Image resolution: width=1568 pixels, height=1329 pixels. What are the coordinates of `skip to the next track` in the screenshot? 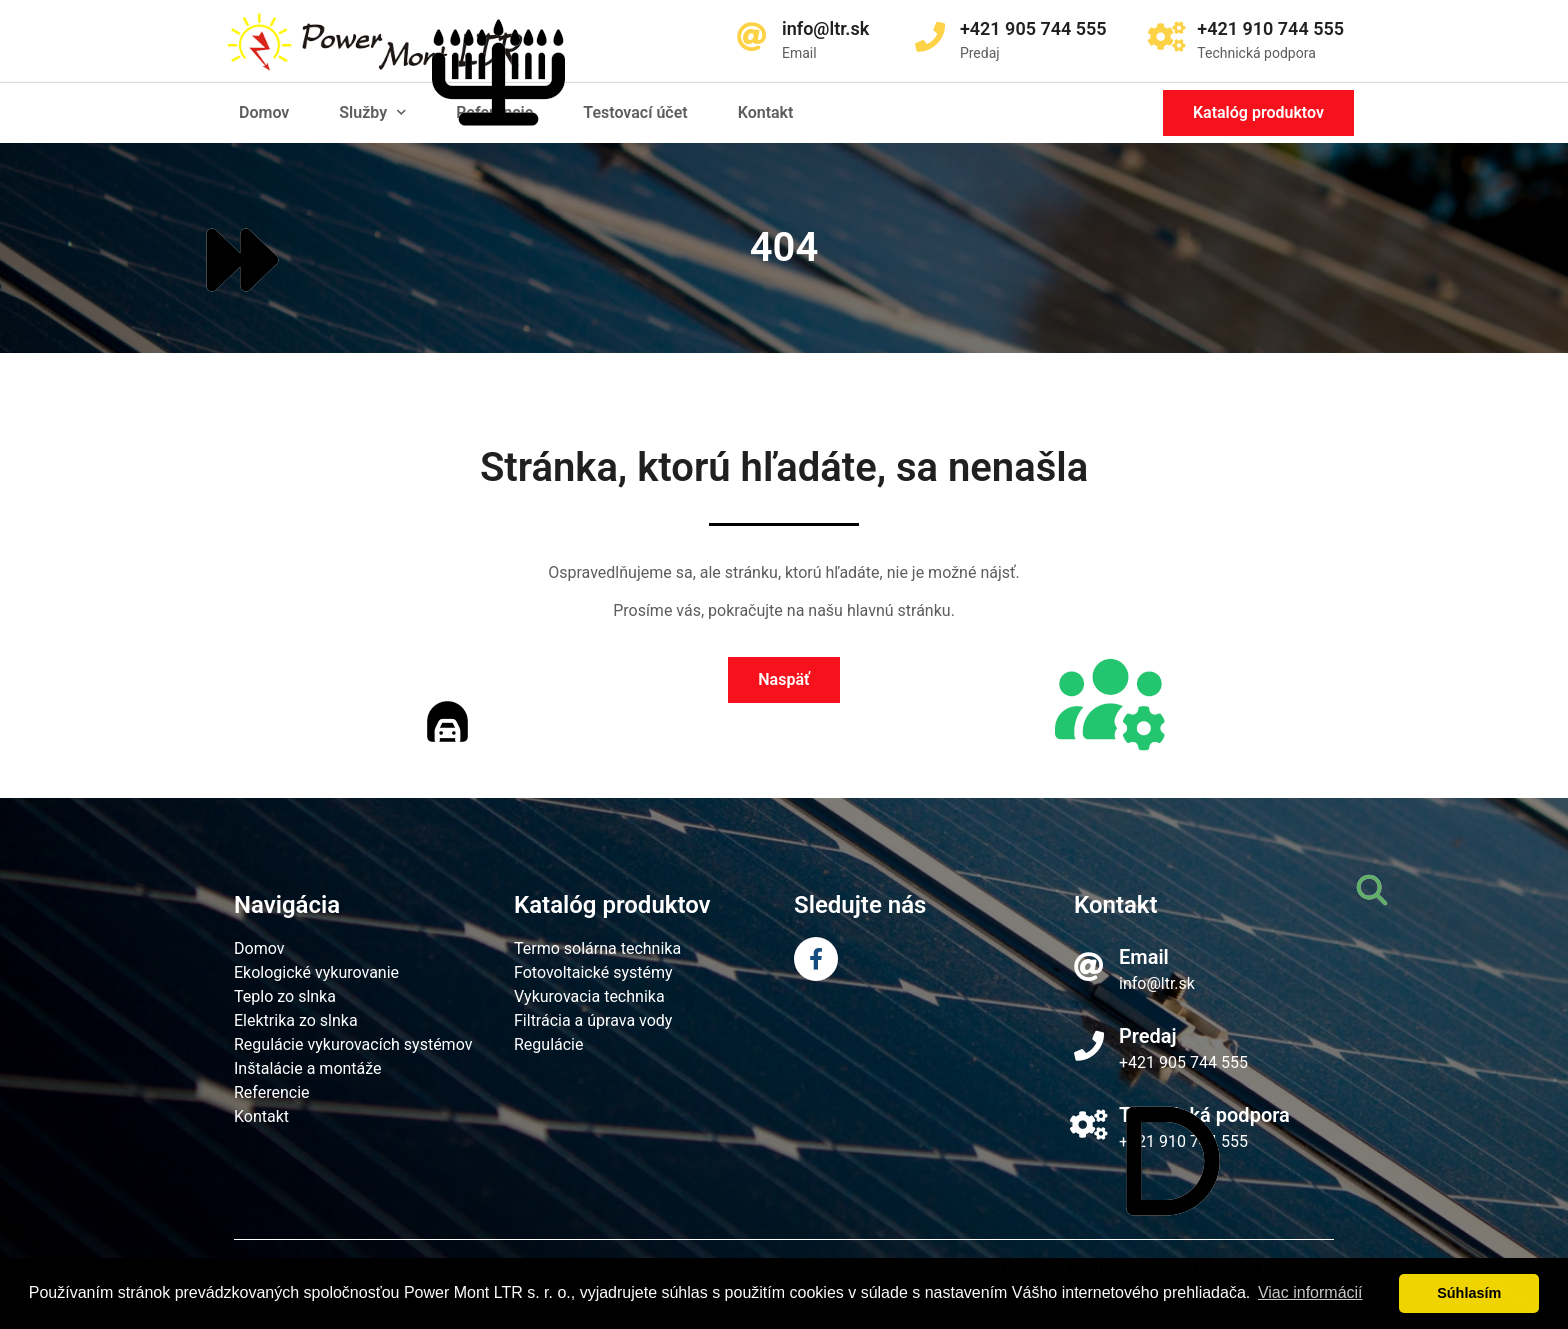 It's located at (238, 260).